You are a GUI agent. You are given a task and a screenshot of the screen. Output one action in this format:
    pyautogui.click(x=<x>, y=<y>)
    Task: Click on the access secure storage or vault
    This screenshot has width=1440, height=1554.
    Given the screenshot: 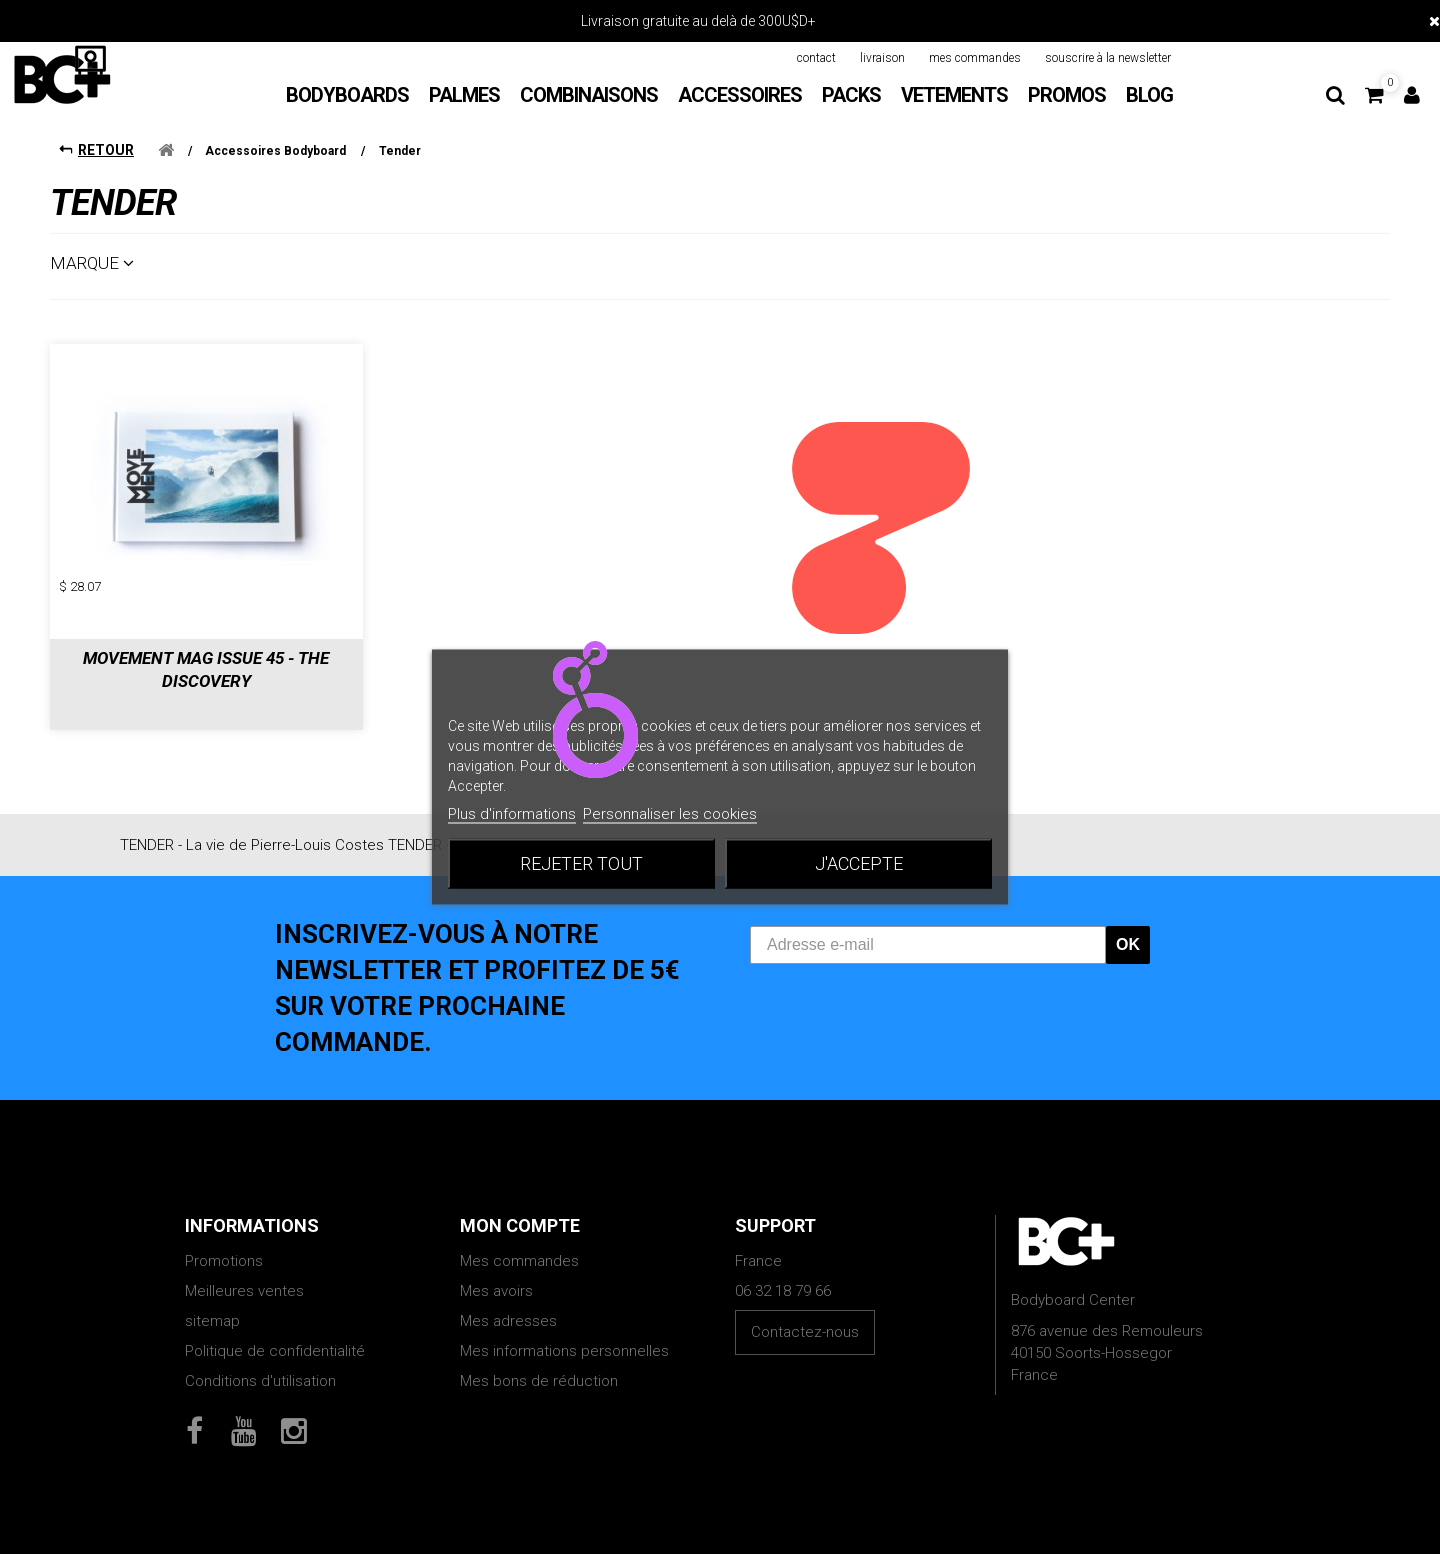 What is the action you would take?
    pyautogui.click(x=90, y=59)
    